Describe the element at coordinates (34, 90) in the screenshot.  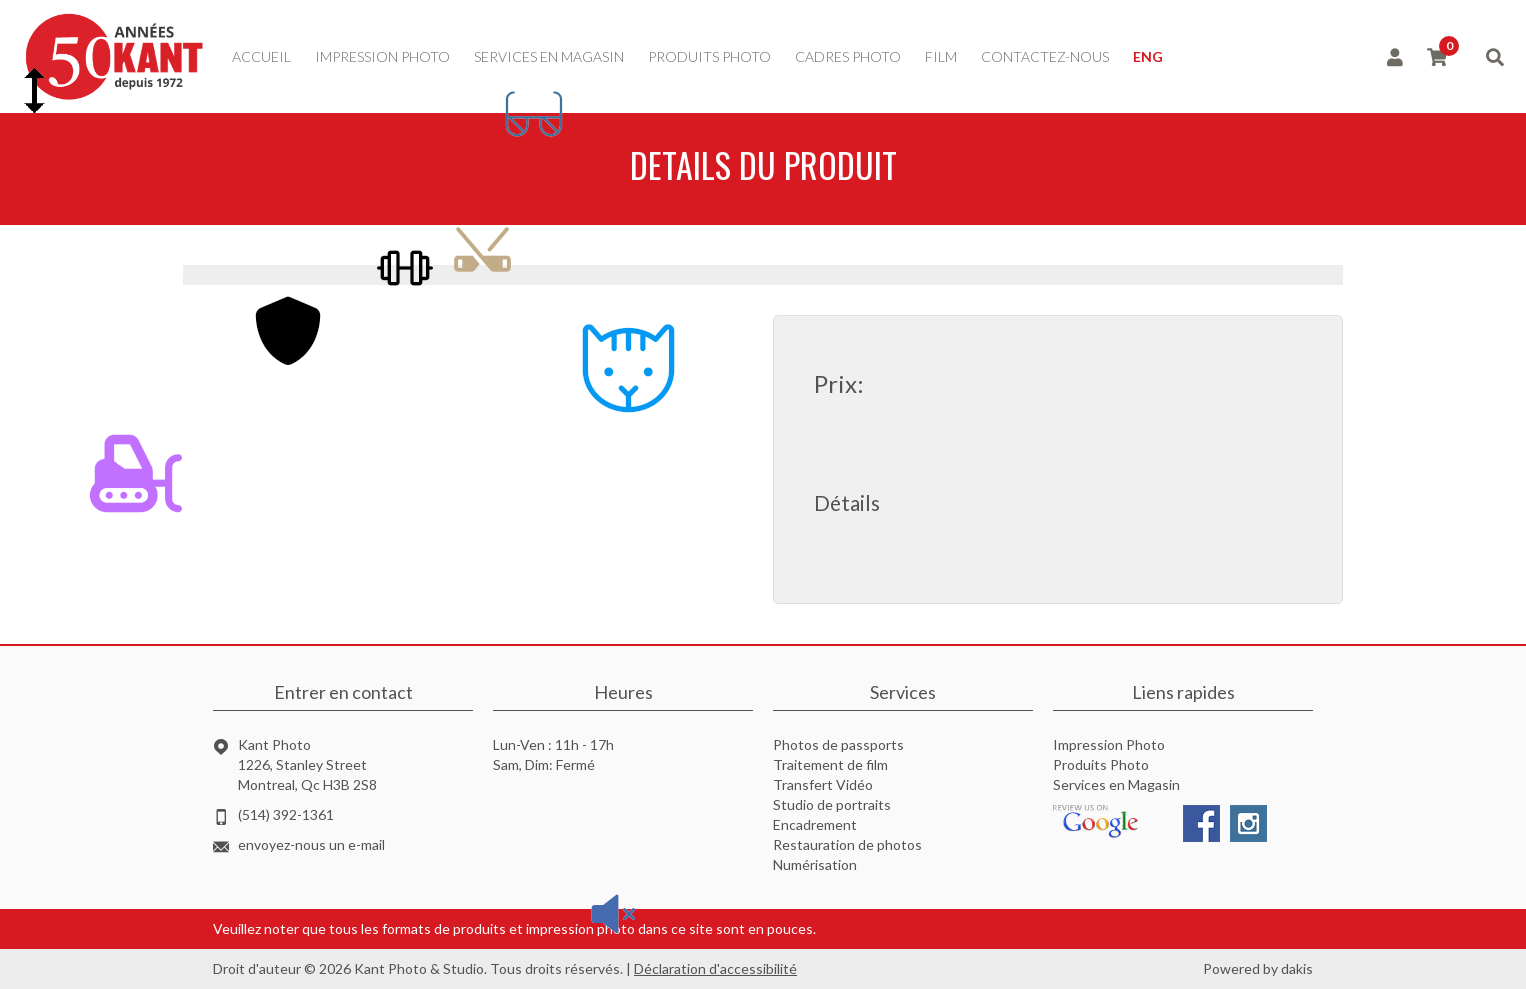
I see `adjust height or vertical size` at that location.